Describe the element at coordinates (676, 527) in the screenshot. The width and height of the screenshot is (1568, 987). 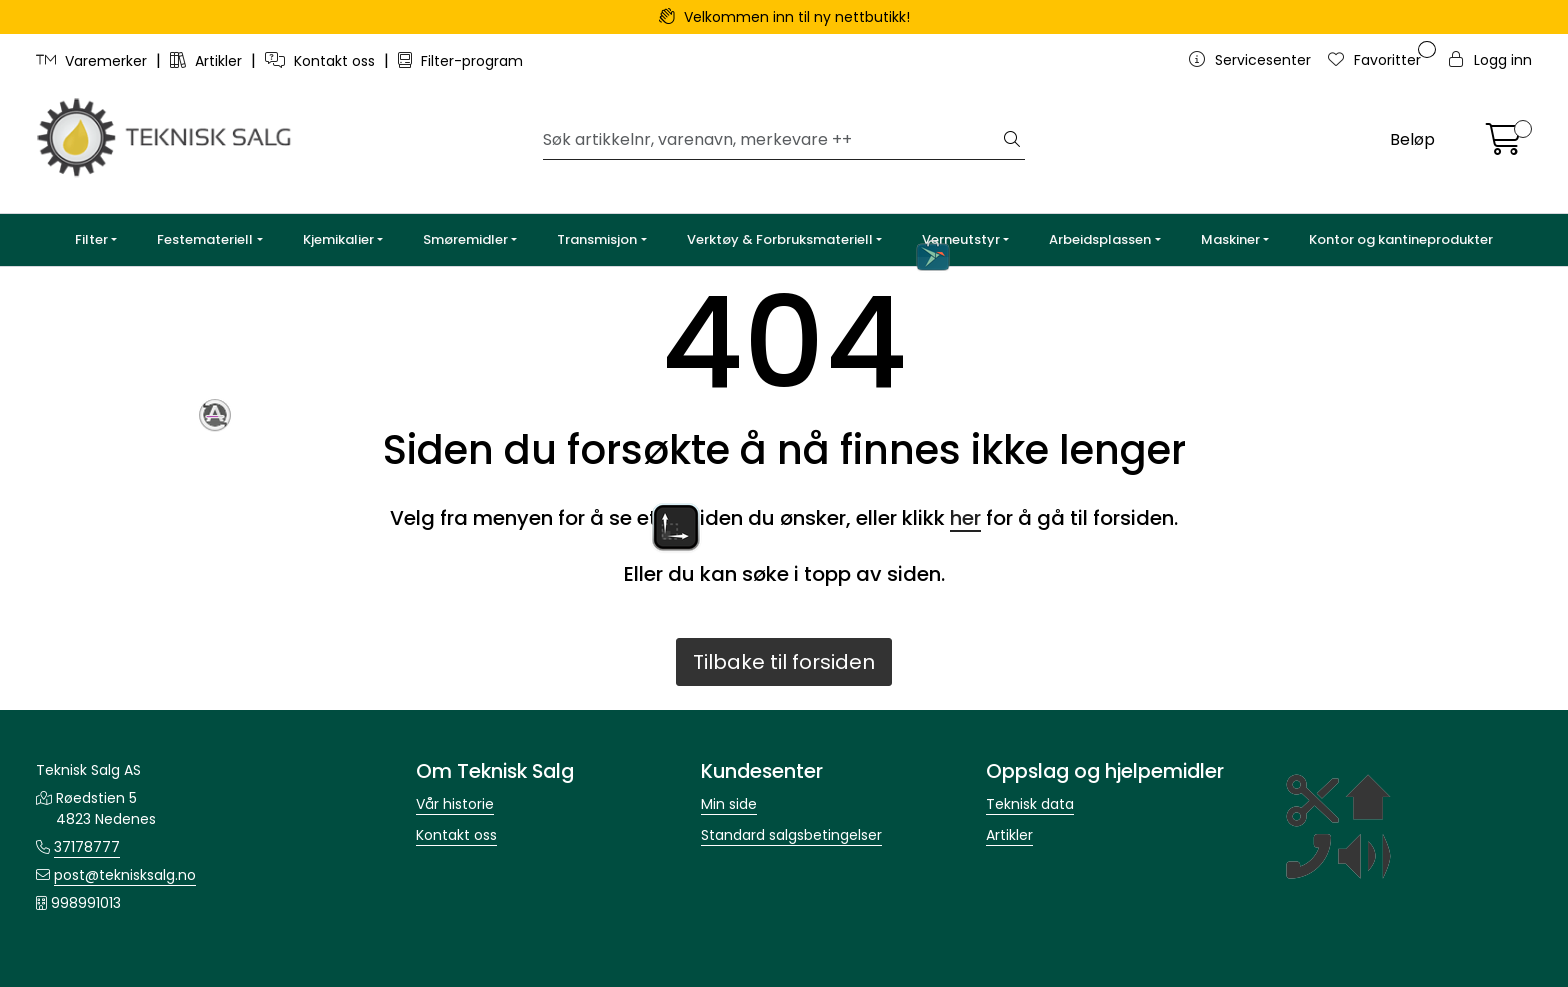
I see `open display preferences` at that location.